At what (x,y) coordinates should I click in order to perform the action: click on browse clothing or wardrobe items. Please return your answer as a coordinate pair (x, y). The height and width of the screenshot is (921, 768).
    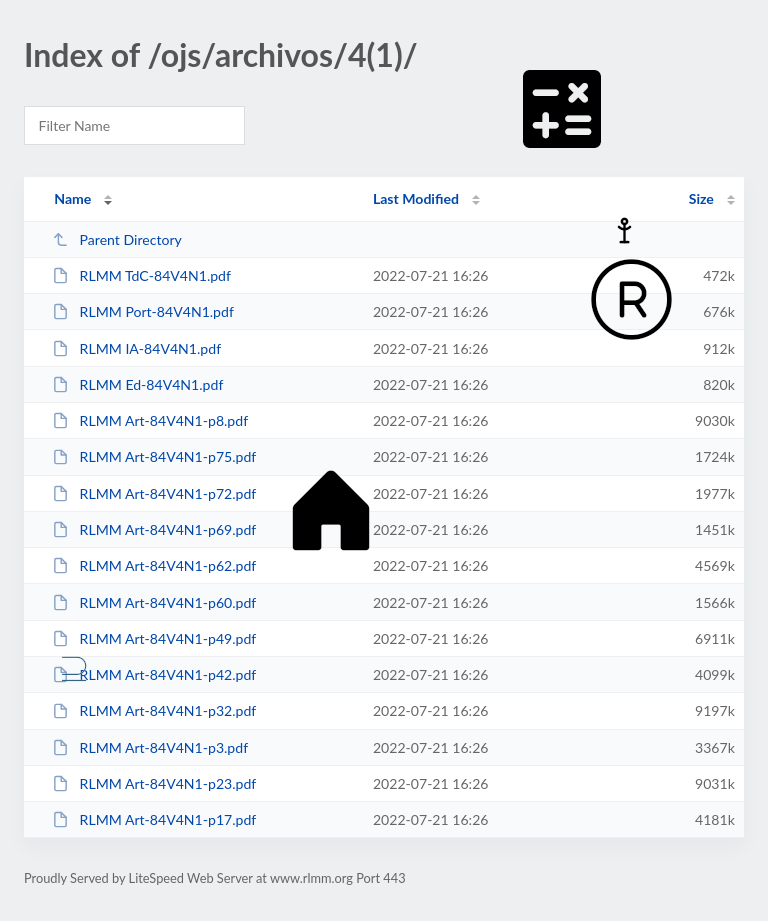
    Looking at the image, I should click on (624, 230).